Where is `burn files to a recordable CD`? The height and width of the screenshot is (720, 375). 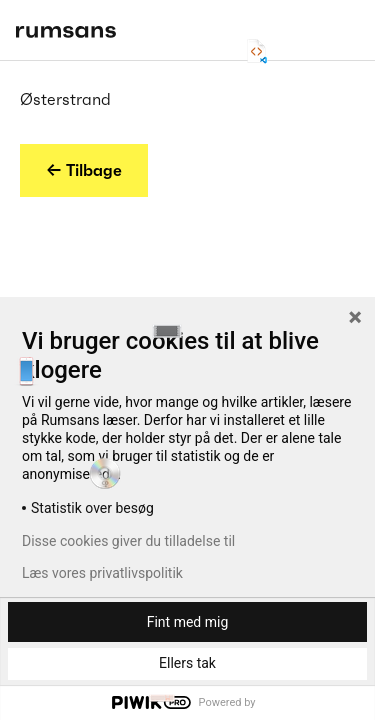 burn files to a recordable CD is located at coordinates (105, 474).